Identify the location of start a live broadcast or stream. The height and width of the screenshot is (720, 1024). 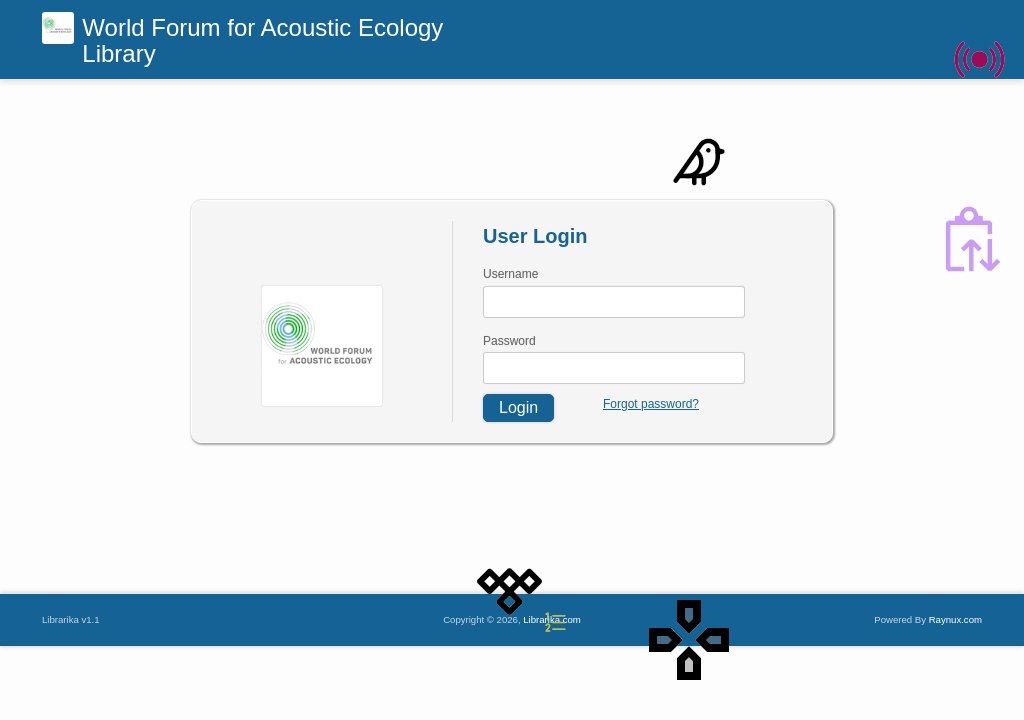
(979, 59).